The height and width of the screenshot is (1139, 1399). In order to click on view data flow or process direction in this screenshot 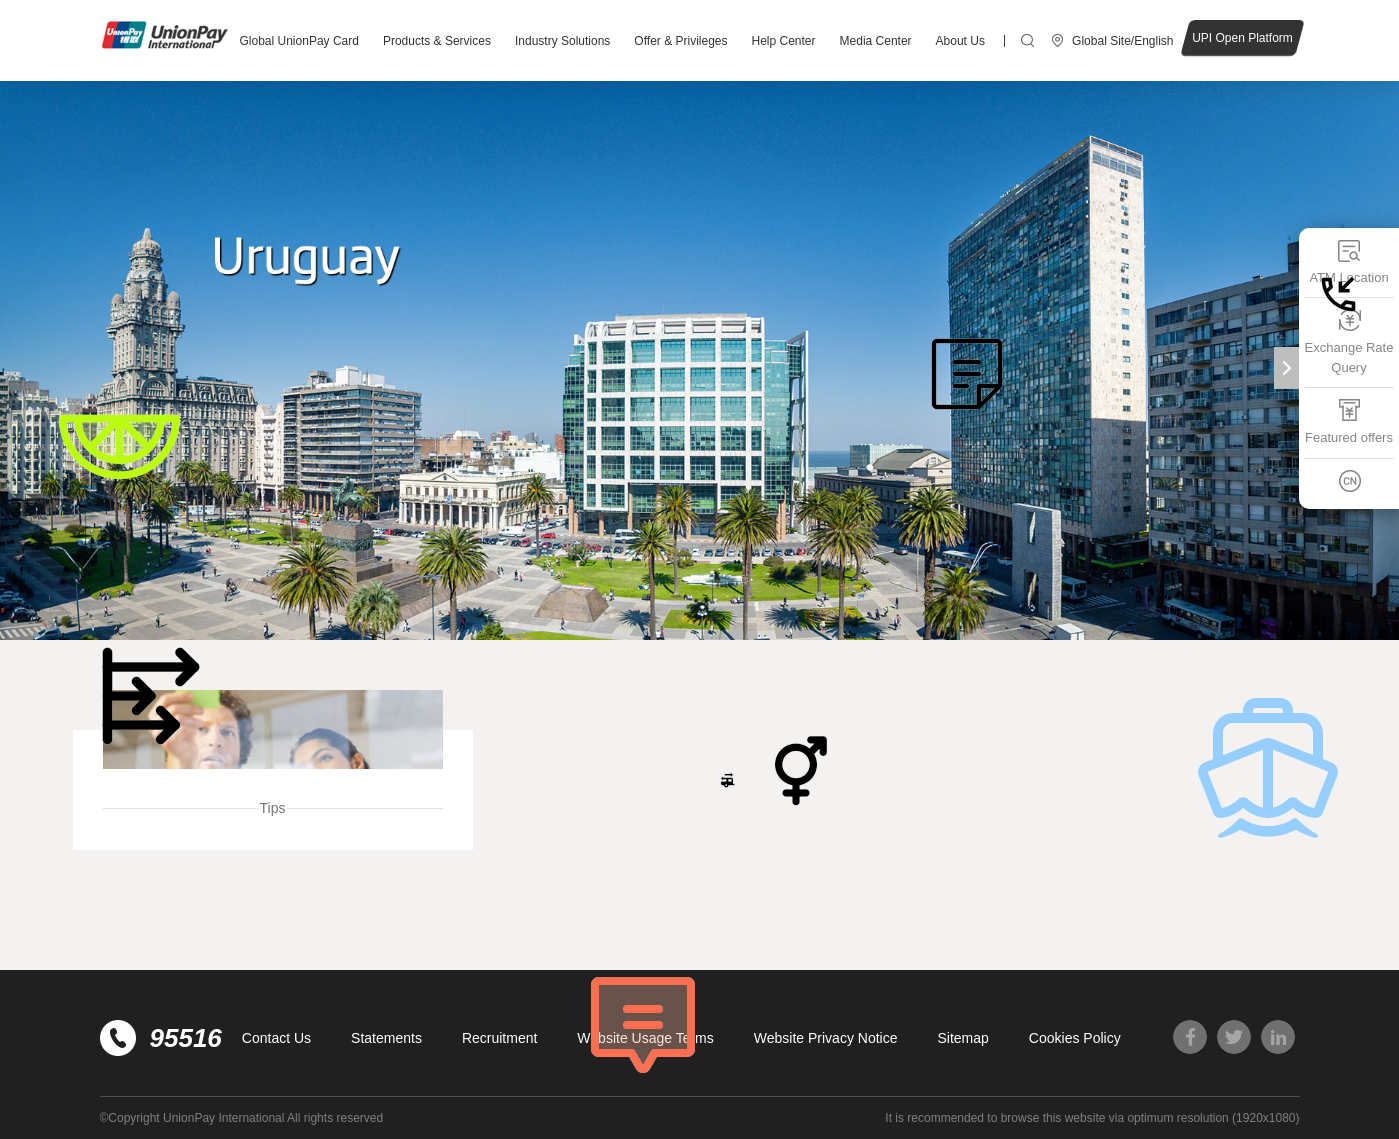, I will do `click(151, 696)`.